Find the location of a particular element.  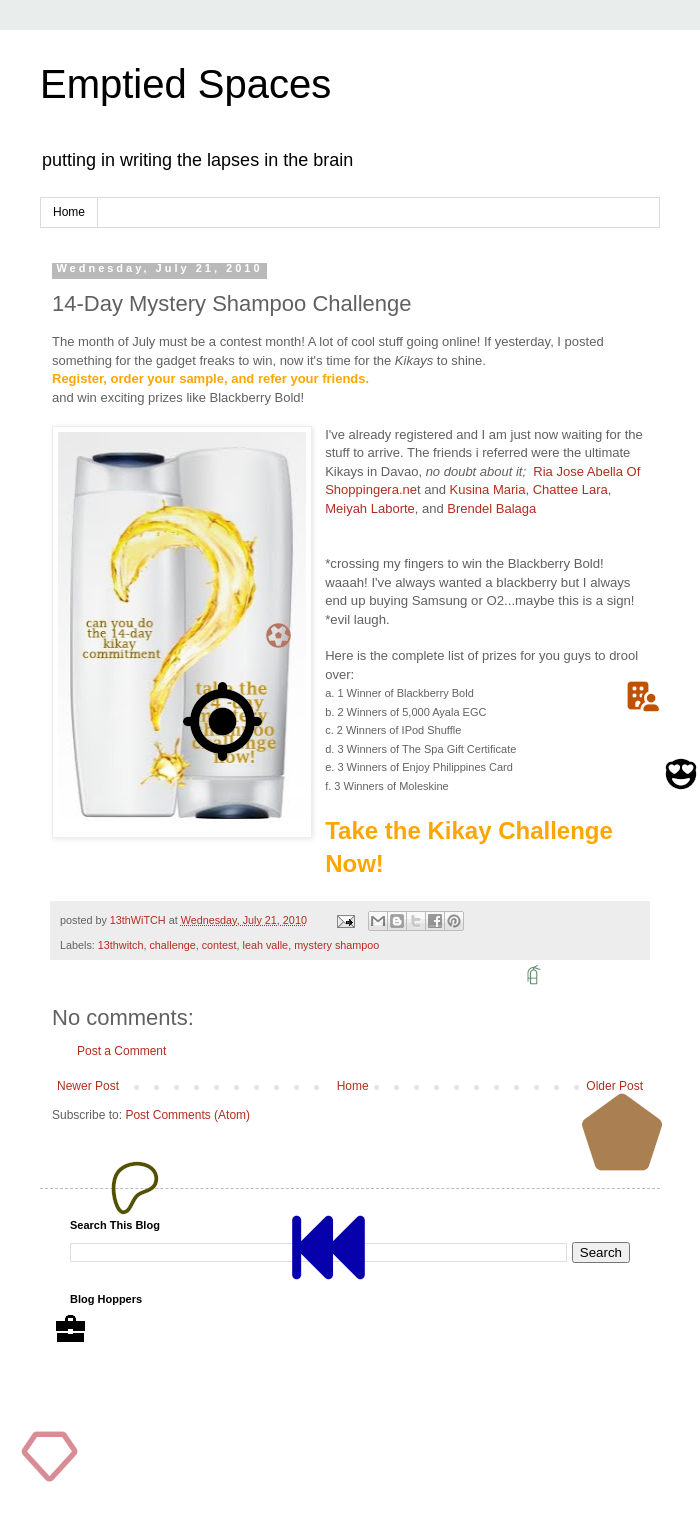

view sports or soccer-related content is located at coordinates (278, 635).